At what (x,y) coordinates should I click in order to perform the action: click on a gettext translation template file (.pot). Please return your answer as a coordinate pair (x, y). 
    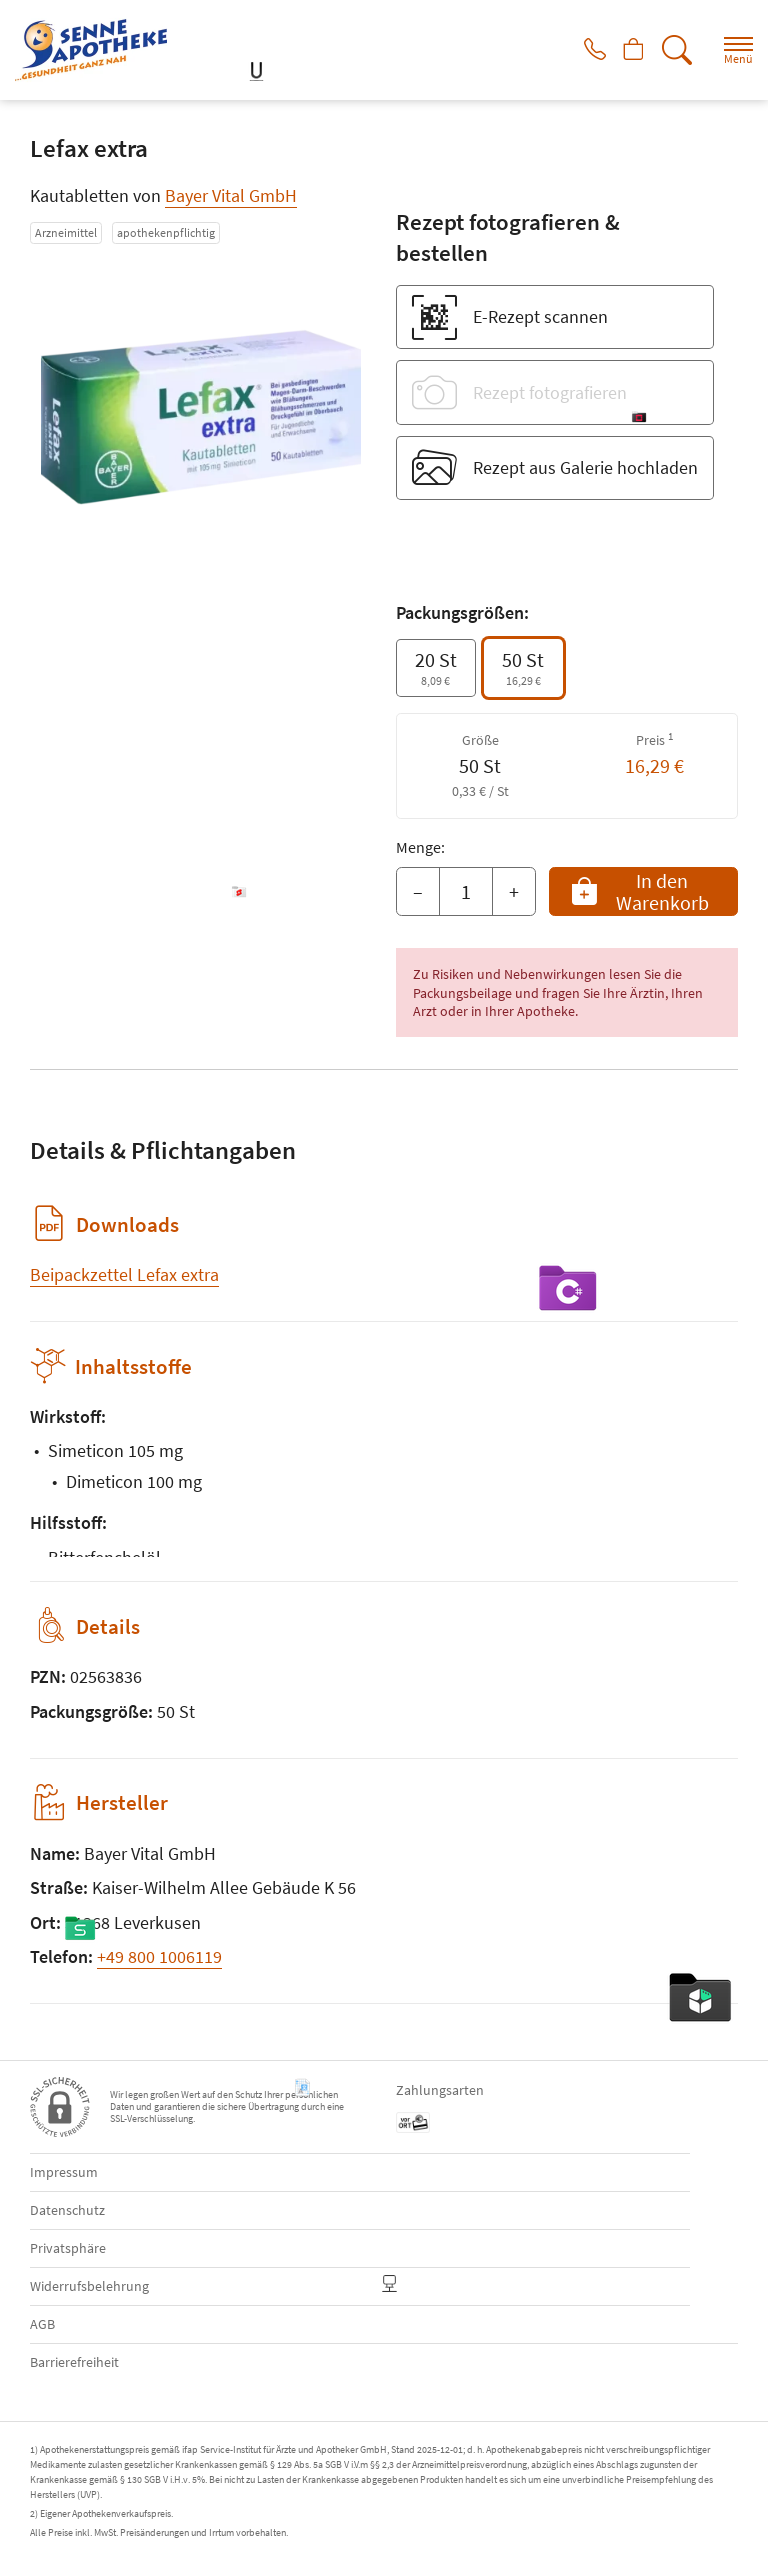
    Looking at the image, I should click on (302, 2087).